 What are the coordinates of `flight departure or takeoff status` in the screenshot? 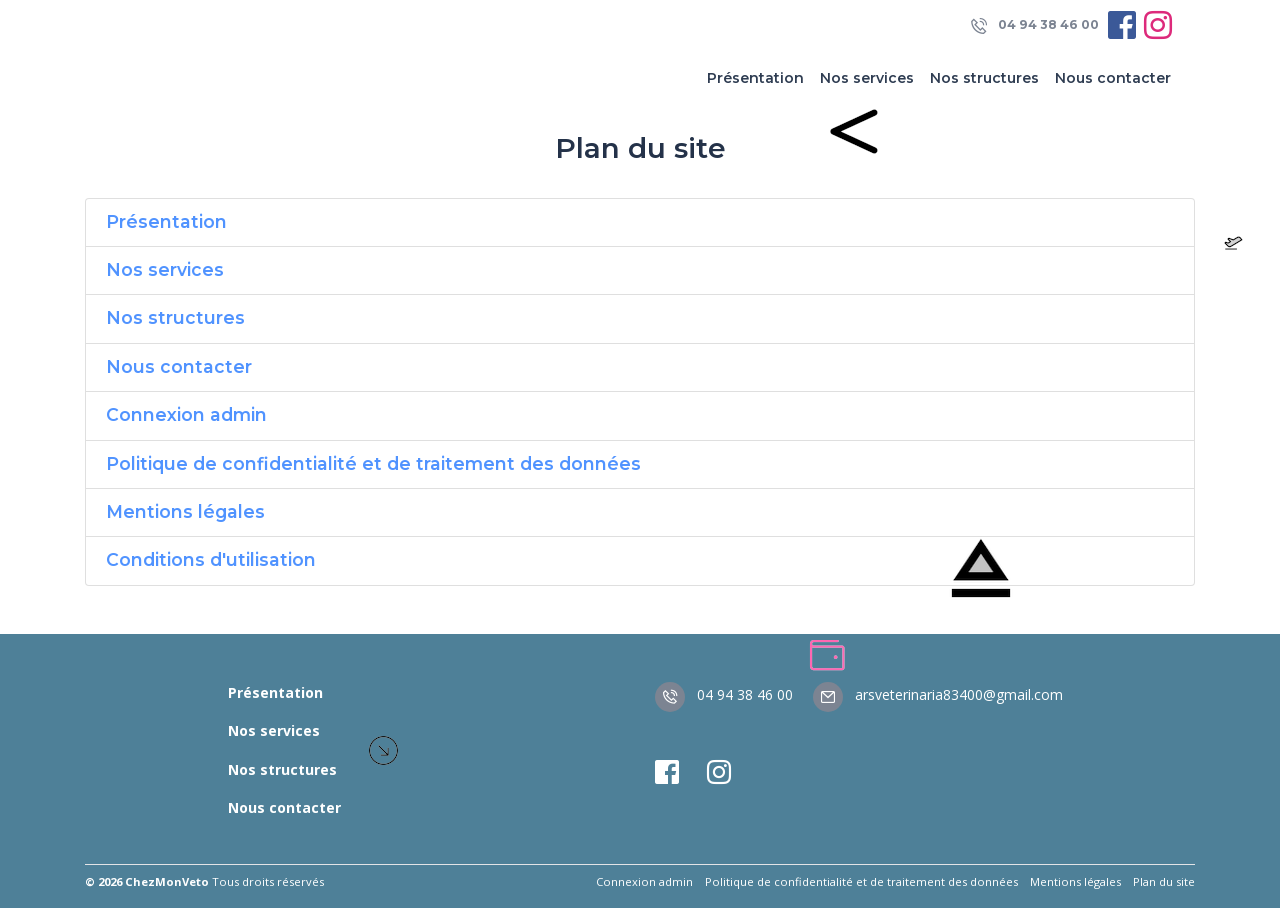 It's located at (1233, 242).